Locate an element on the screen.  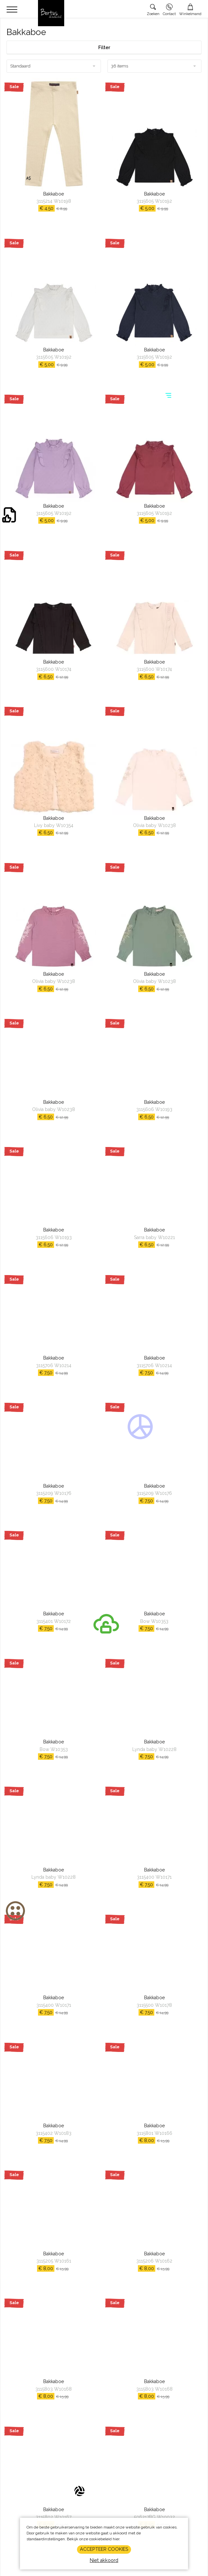
like or approve a document is located at coordinates (10, 515).